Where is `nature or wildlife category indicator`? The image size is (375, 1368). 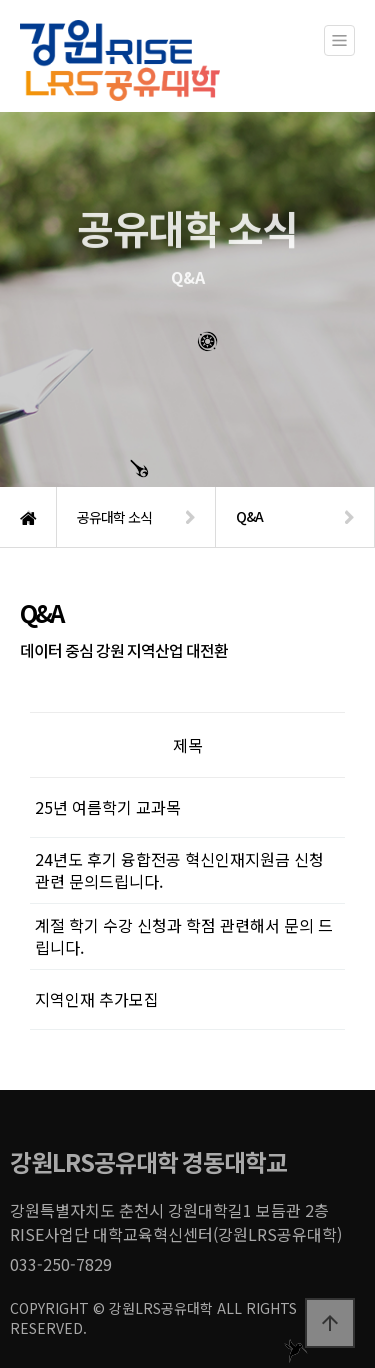 nature or wildlife category indicator is located at coordinates (296, 1351).